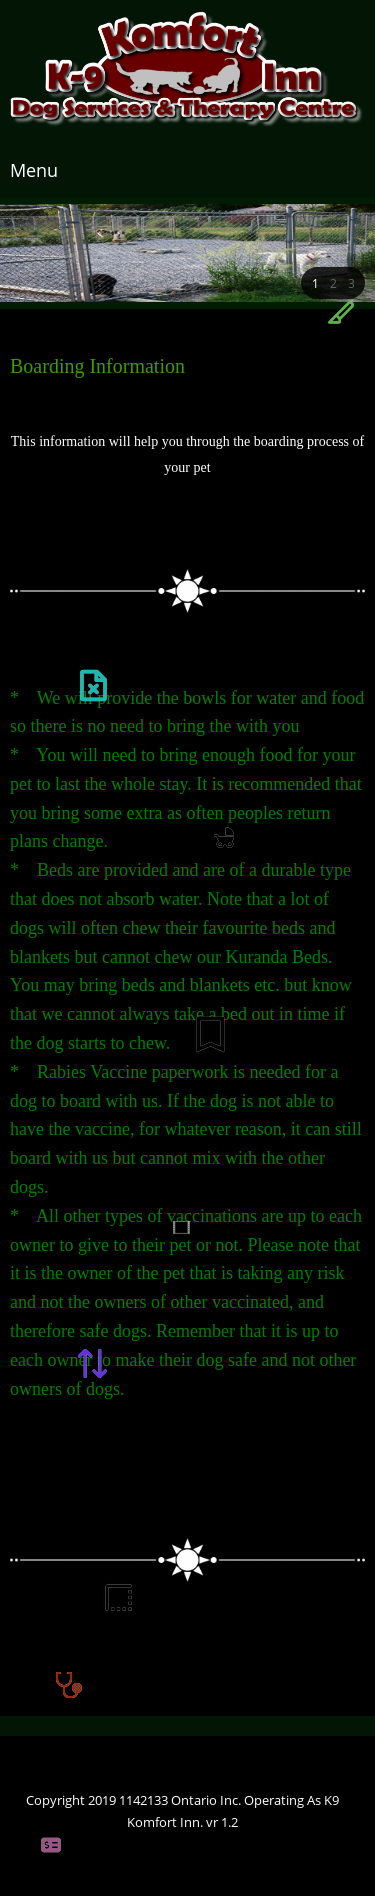 This screenshot has width=375, height=1896. Describe the element at coordinates (92, 1363) in the screenshot. I see `sort items in ascending or descending order` at that location.